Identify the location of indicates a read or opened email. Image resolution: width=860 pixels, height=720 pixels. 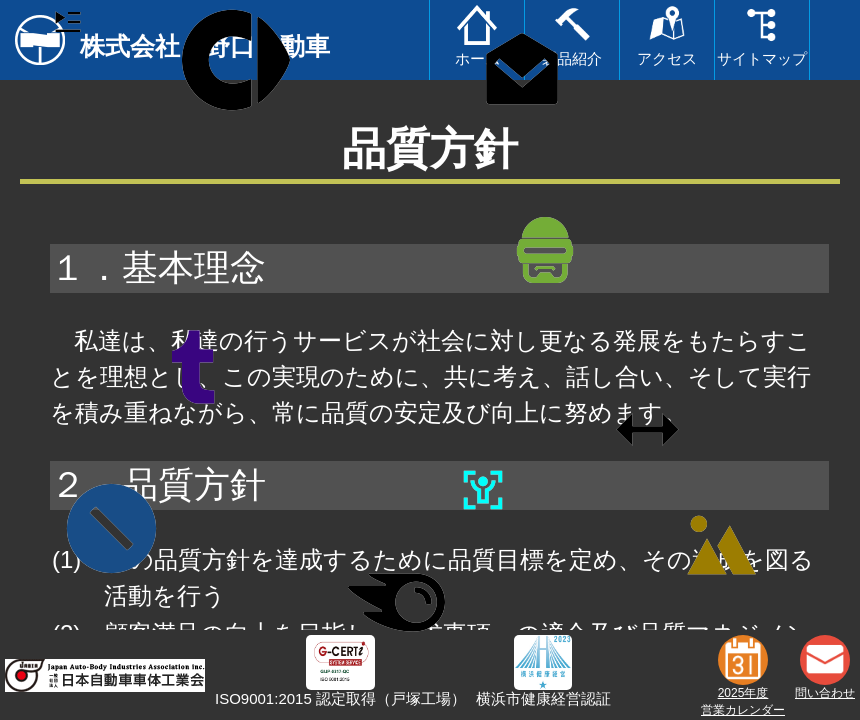
(522, 72).